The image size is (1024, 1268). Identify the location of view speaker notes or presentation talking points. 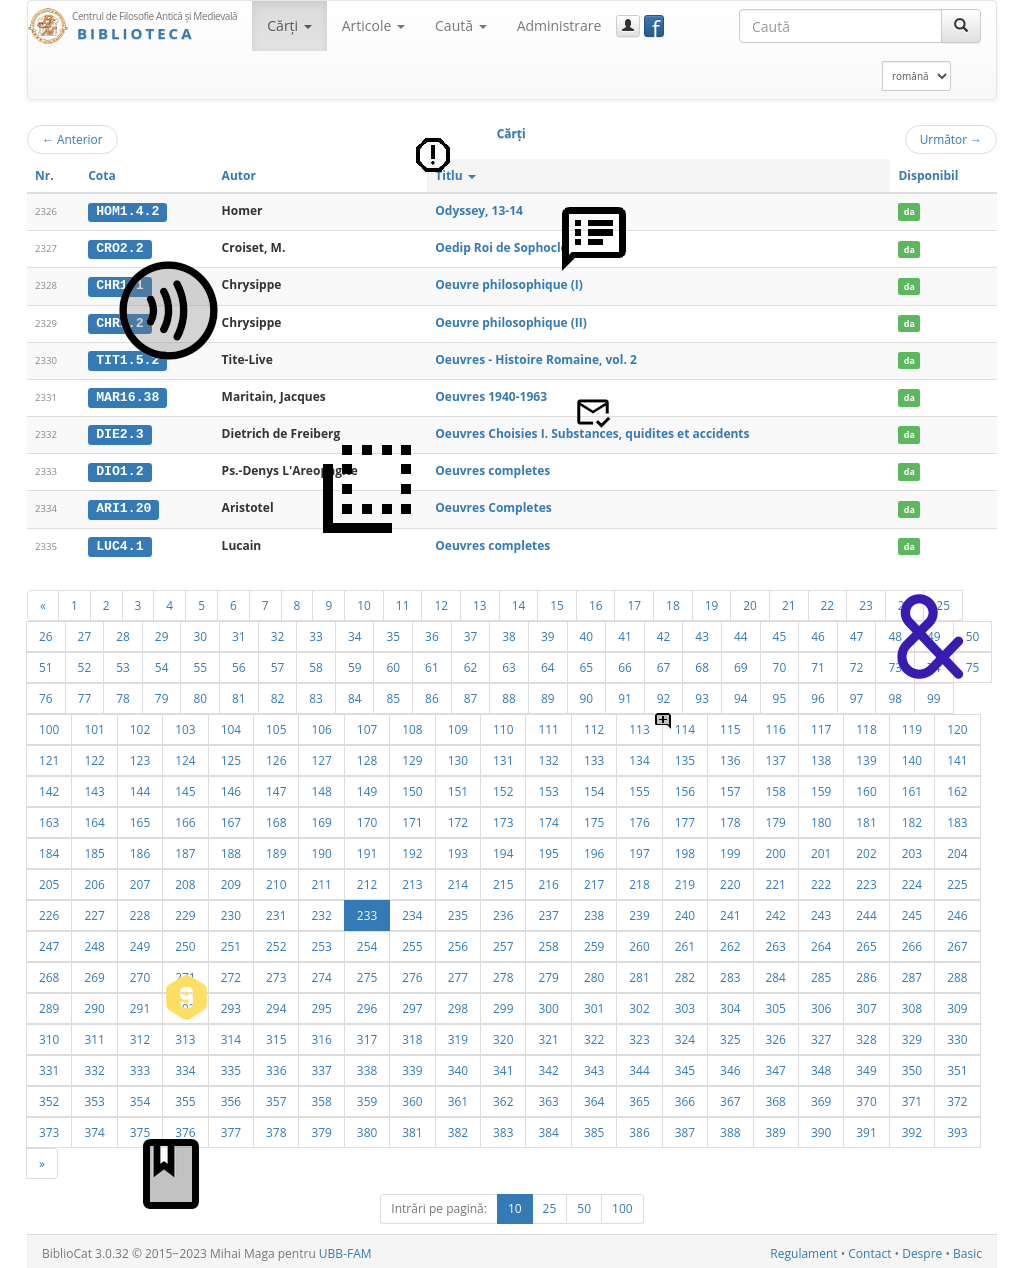
(594, 239).